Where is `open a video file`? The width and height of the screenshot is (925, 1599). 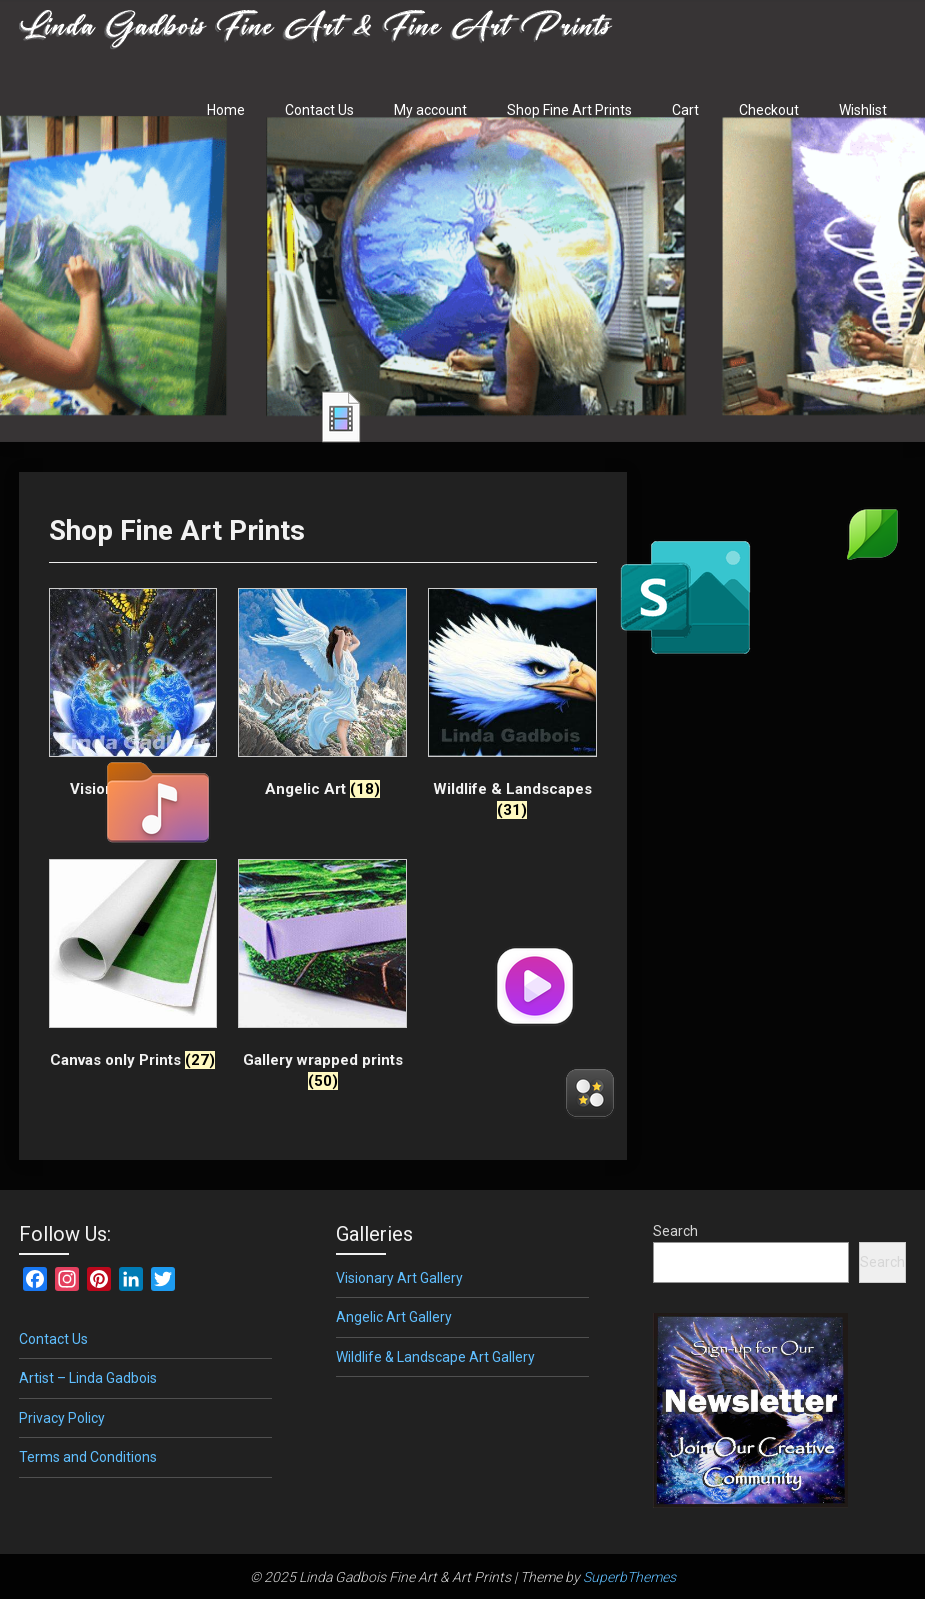
open a video file is located at coordinates (341, 417).